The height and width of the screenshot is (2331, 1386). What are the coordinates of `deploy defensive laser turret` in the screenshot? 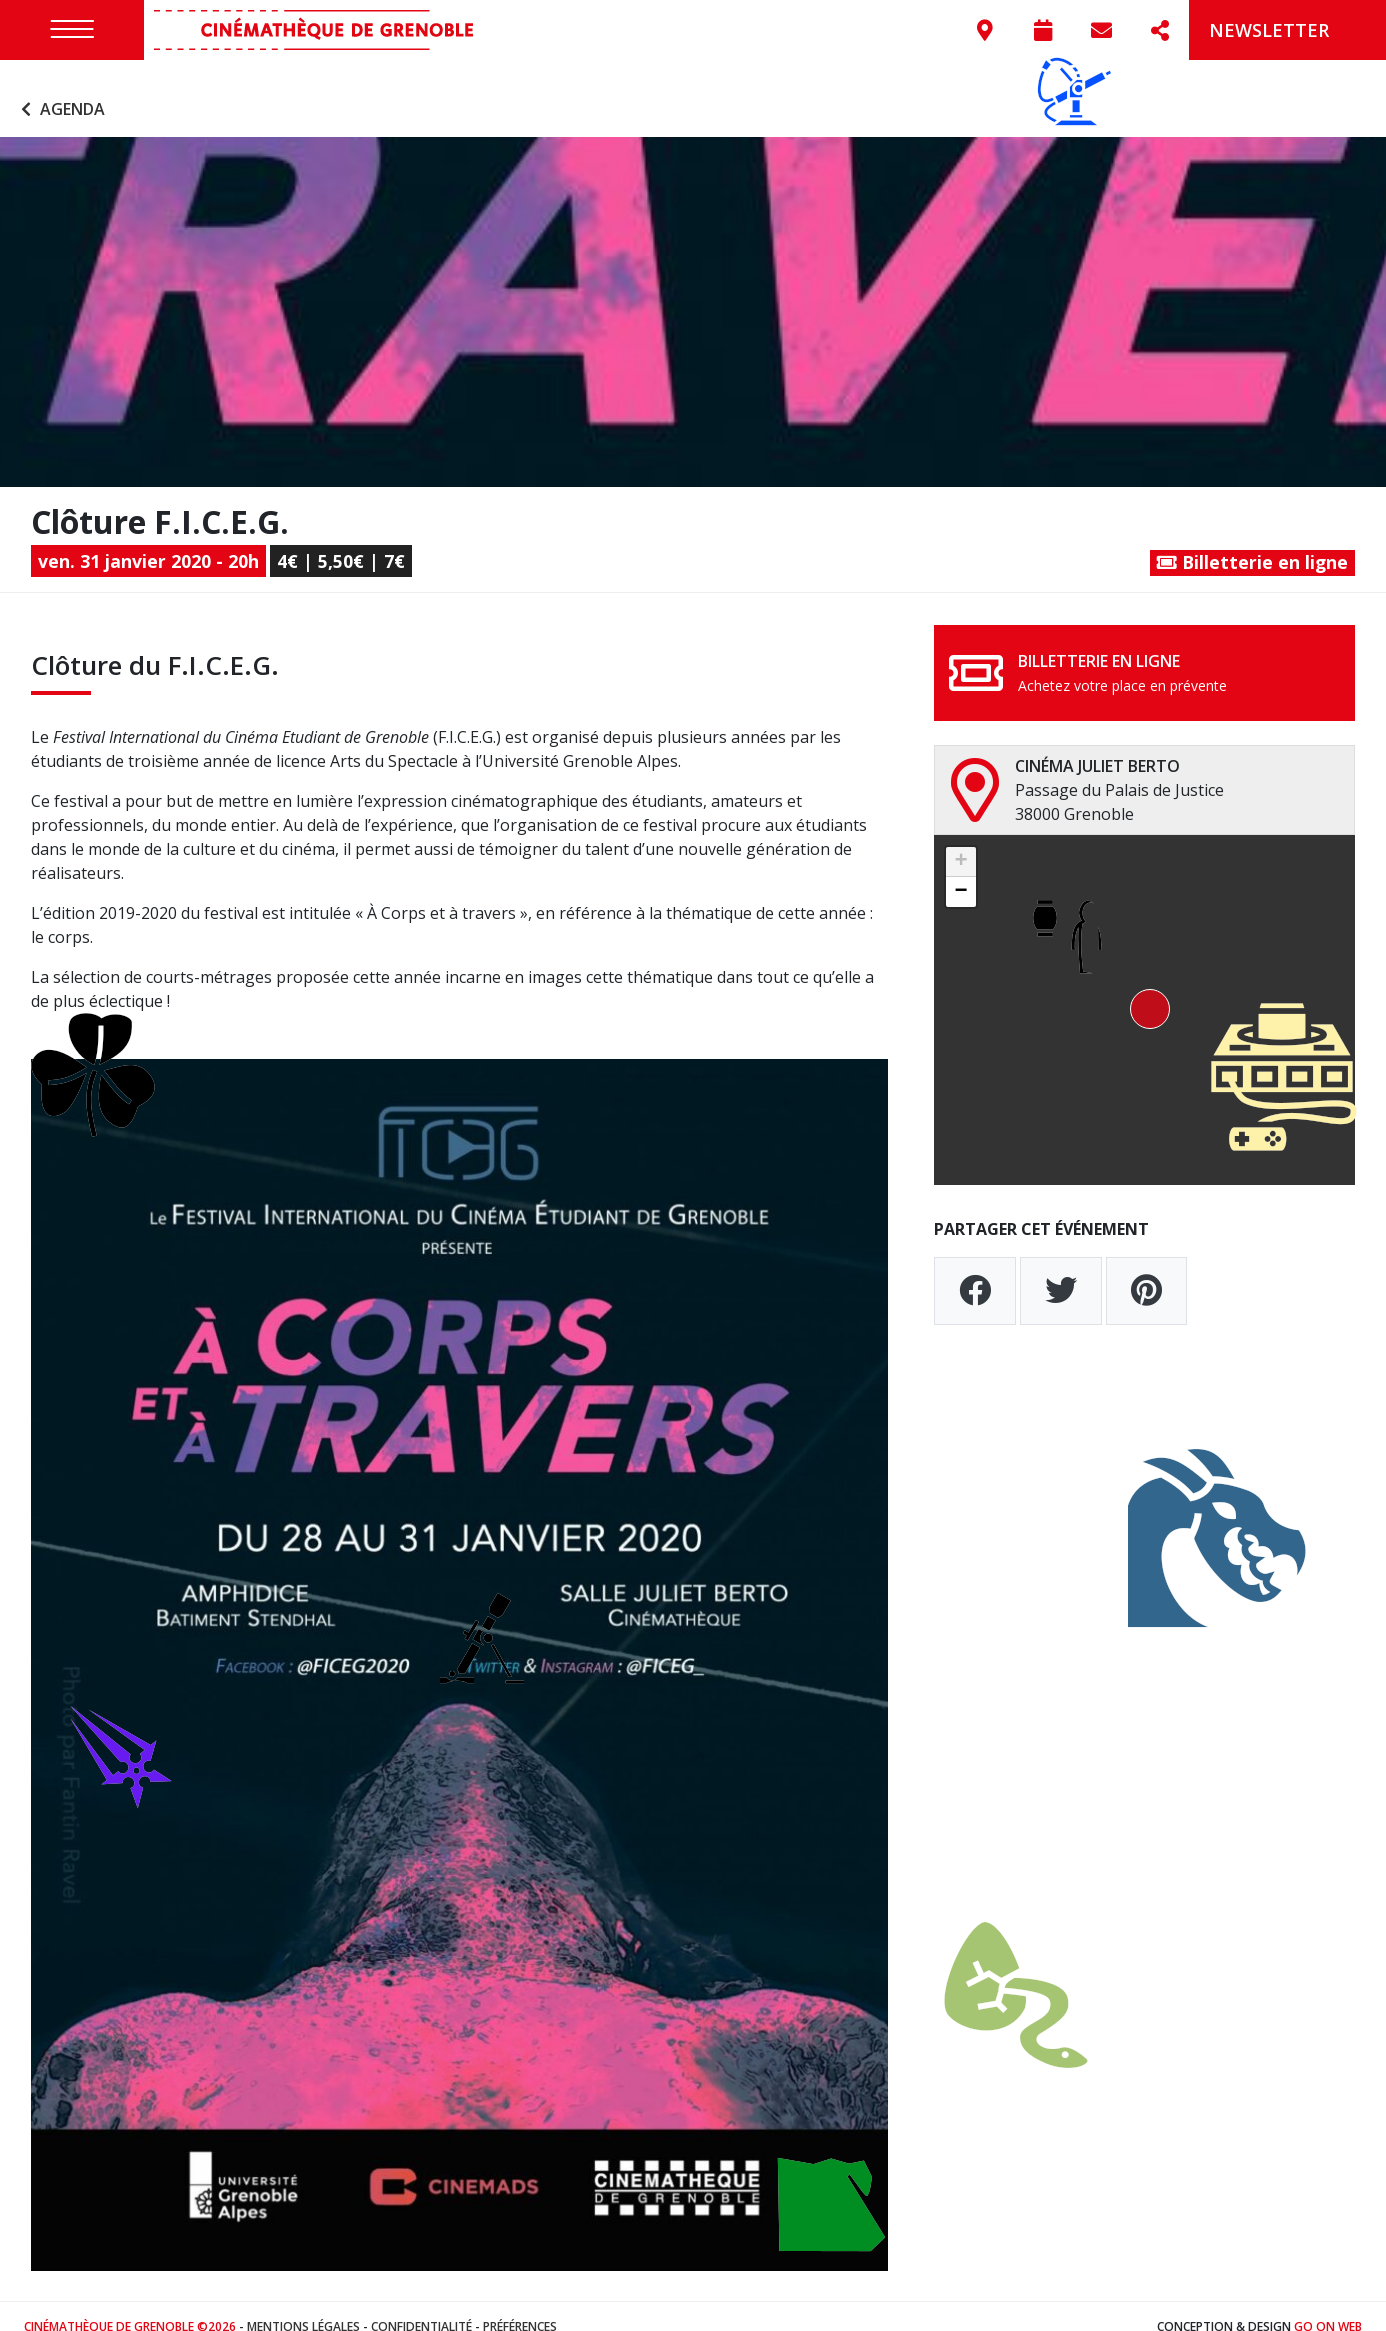 It's located at (1074, 91).